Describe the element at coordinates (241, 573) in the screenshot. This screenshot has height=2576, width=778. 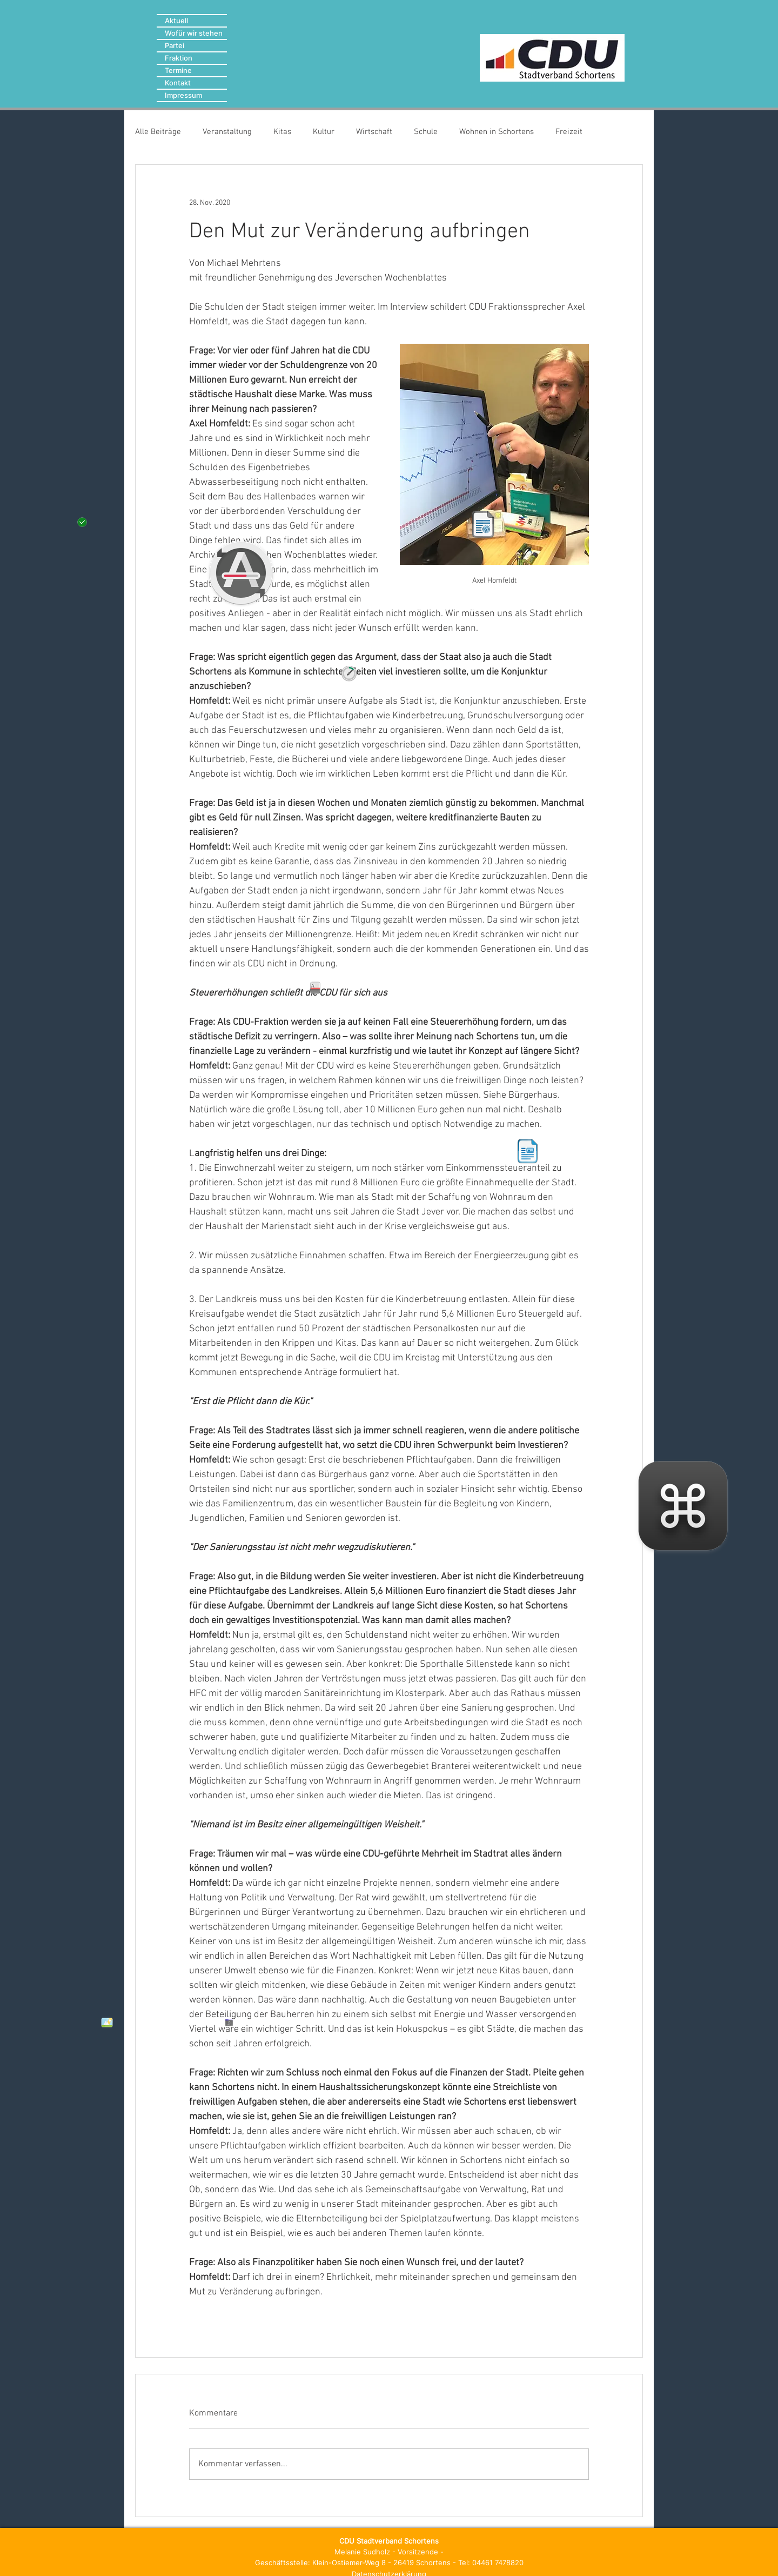
I see `check for and install system software updates` at that location.